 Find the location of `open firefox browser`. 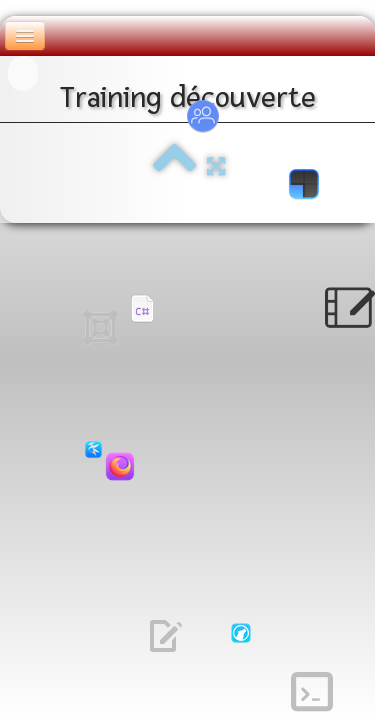

open firefox browser is located at coordinates (120, 466).